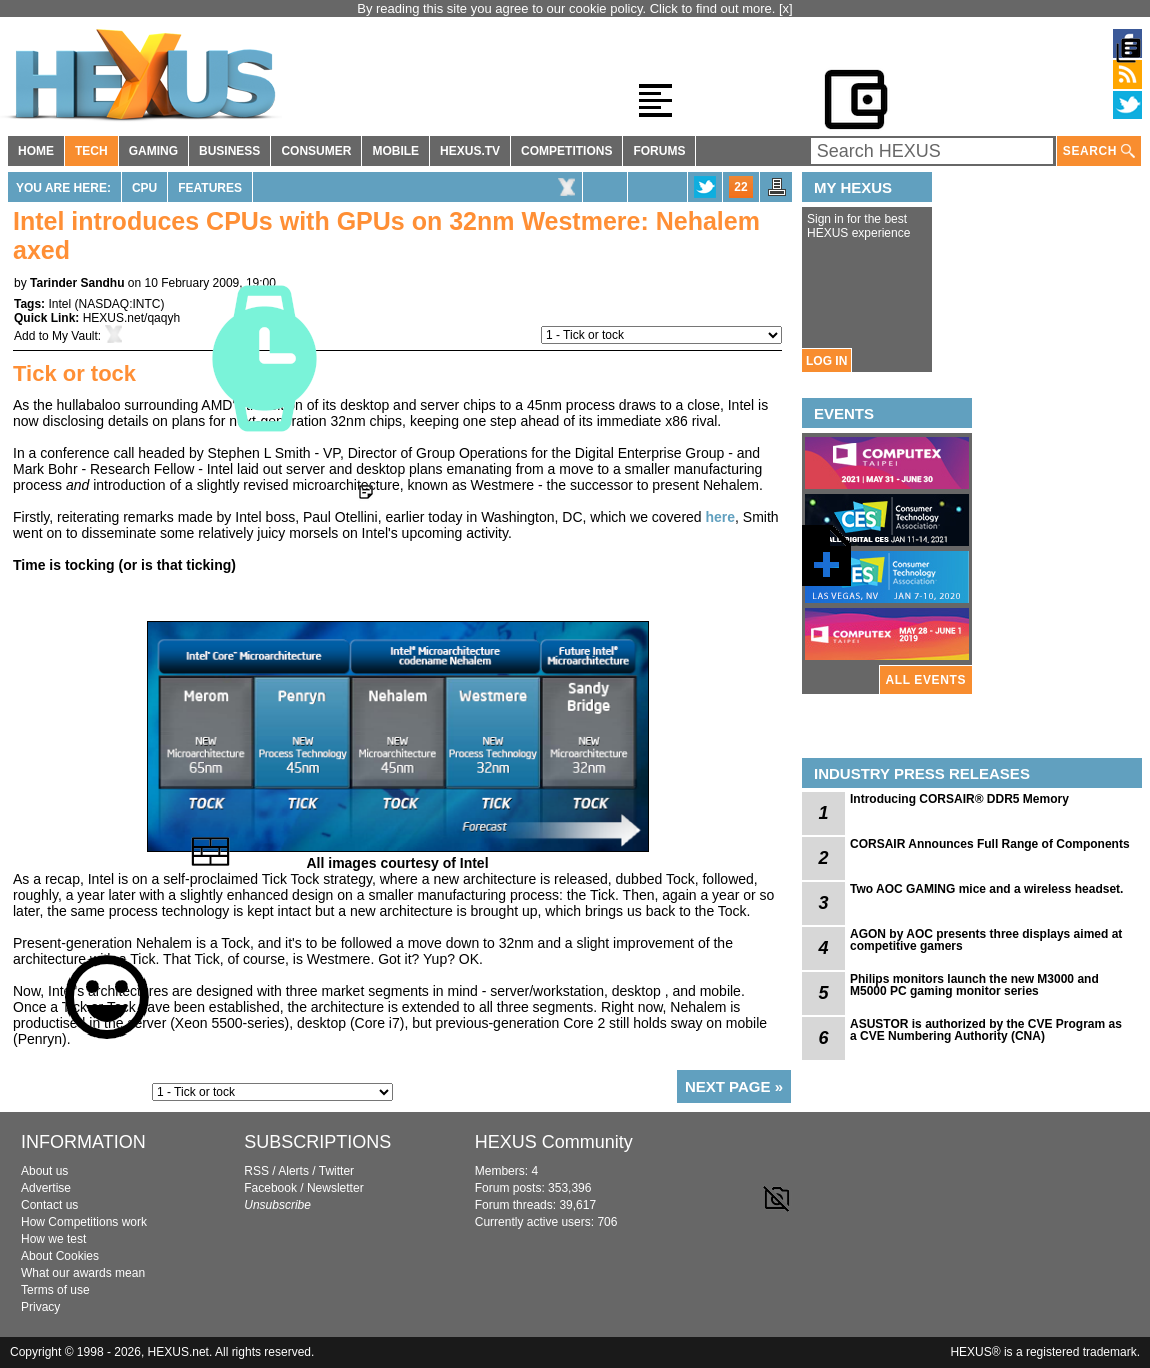 This screenshot has width=1150, height=1368. I want to click on photography not allowed in this area, so click(777, 1198).